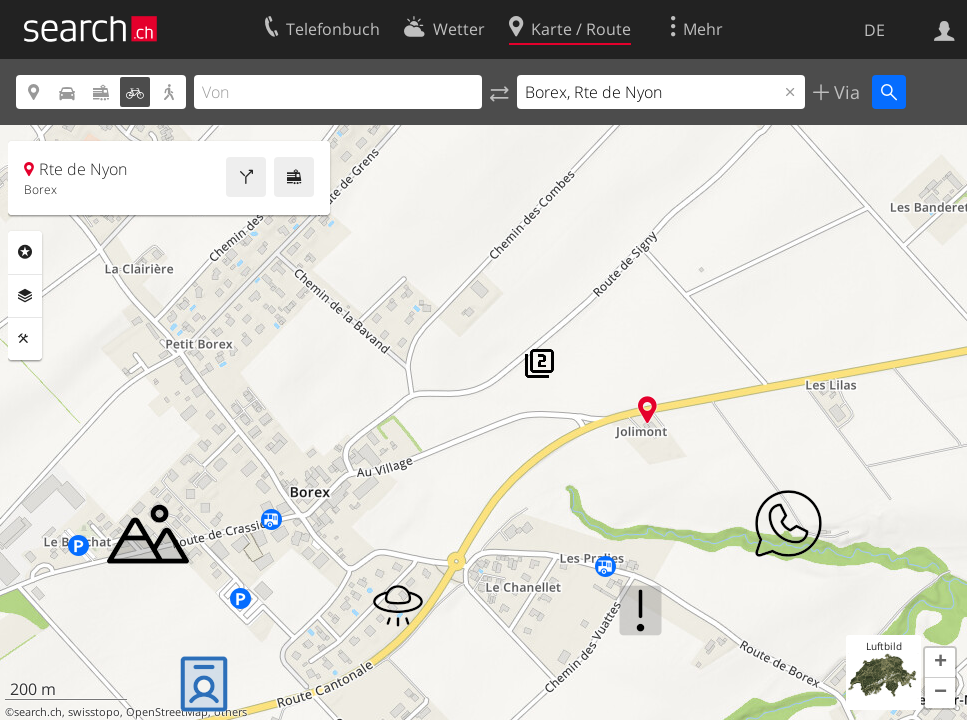  Describe the element at coordinates (204, 684) in the screenshot. I see `view your profile or identification details` at that location.